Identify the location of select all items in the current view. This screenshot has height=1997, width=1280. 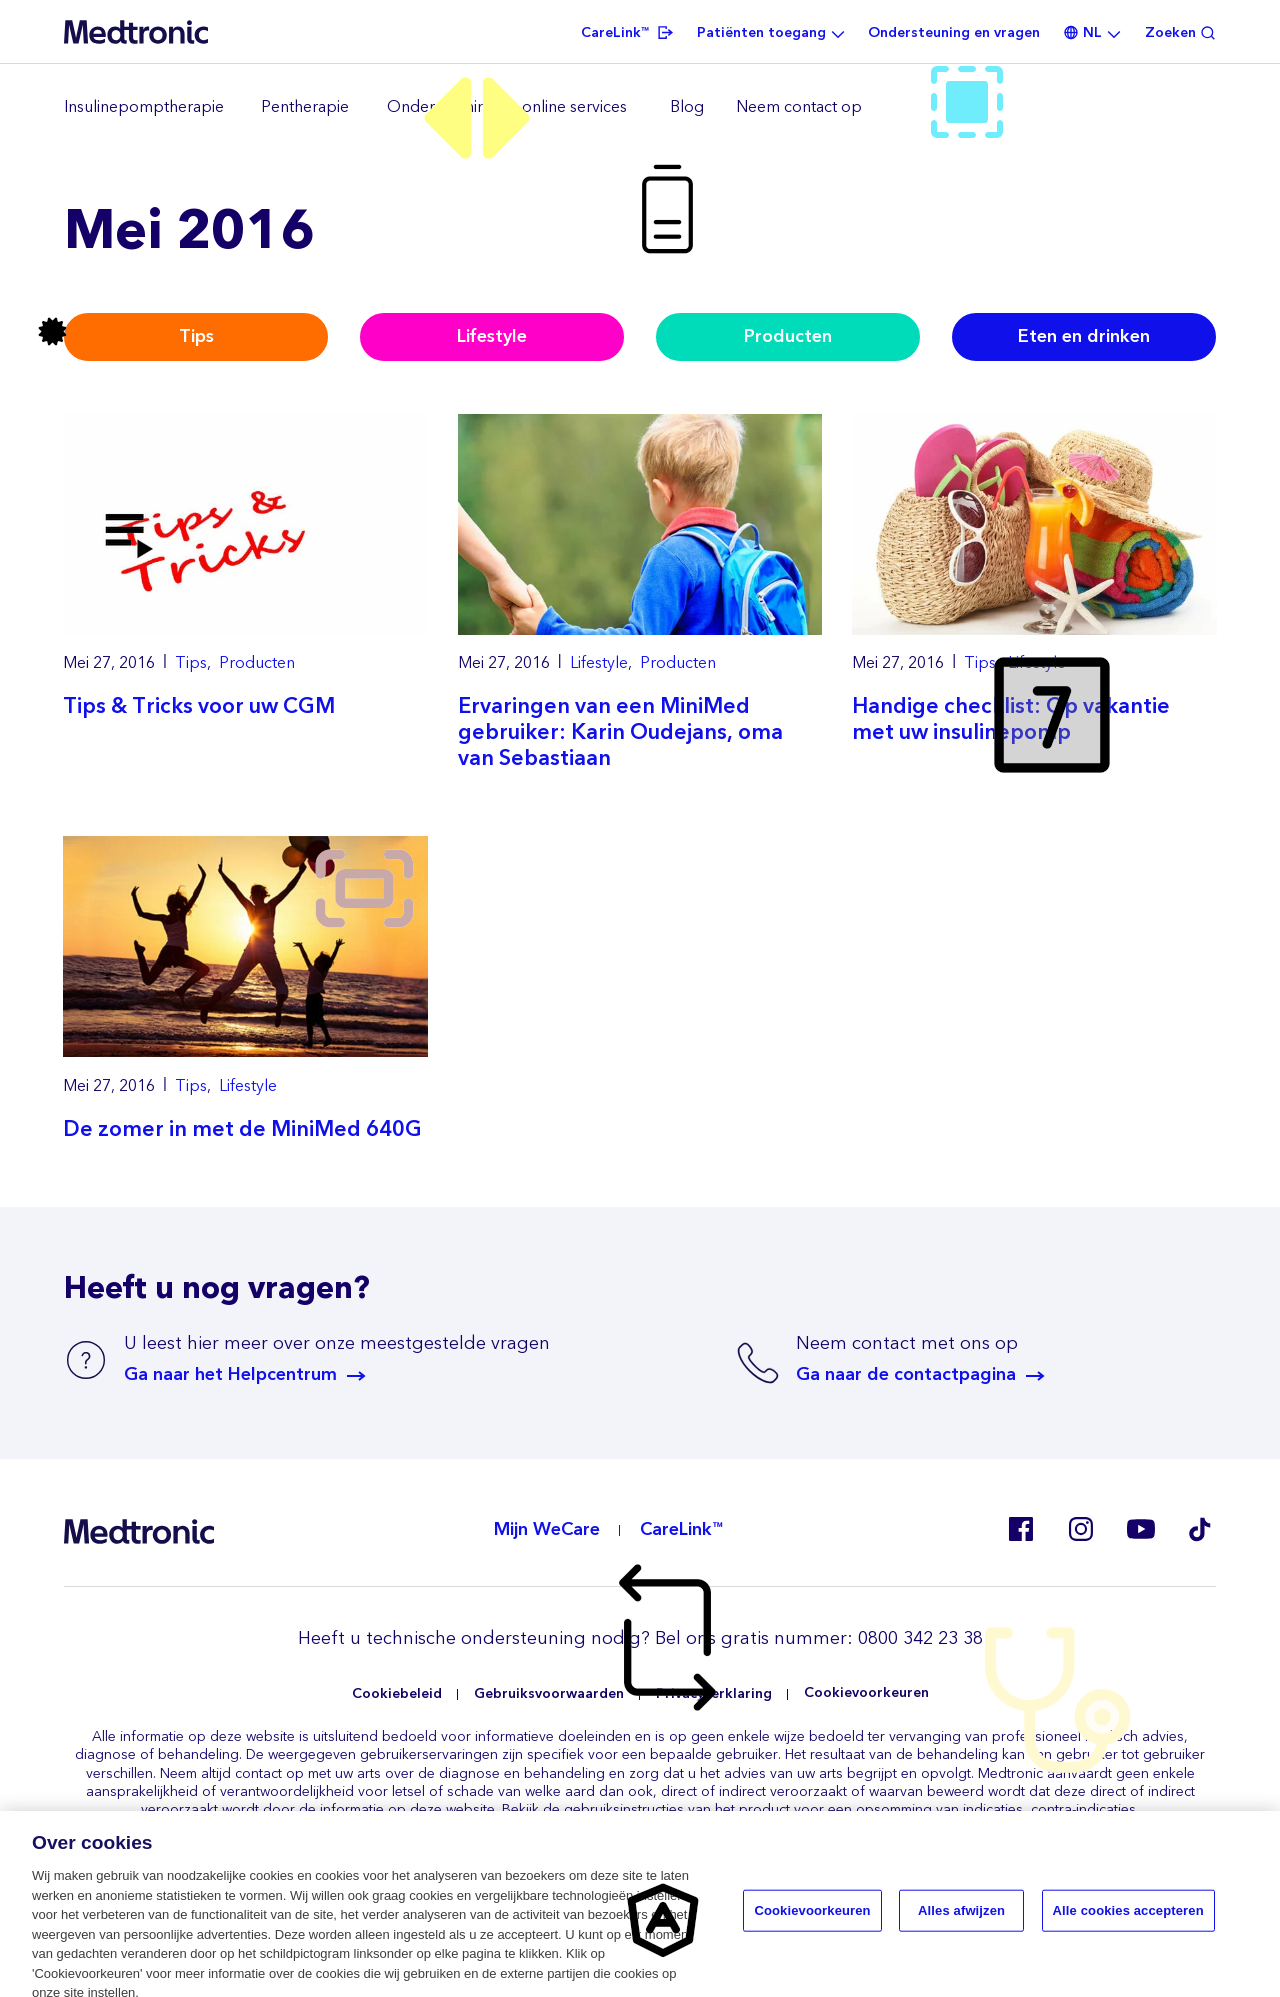
(967, 102).